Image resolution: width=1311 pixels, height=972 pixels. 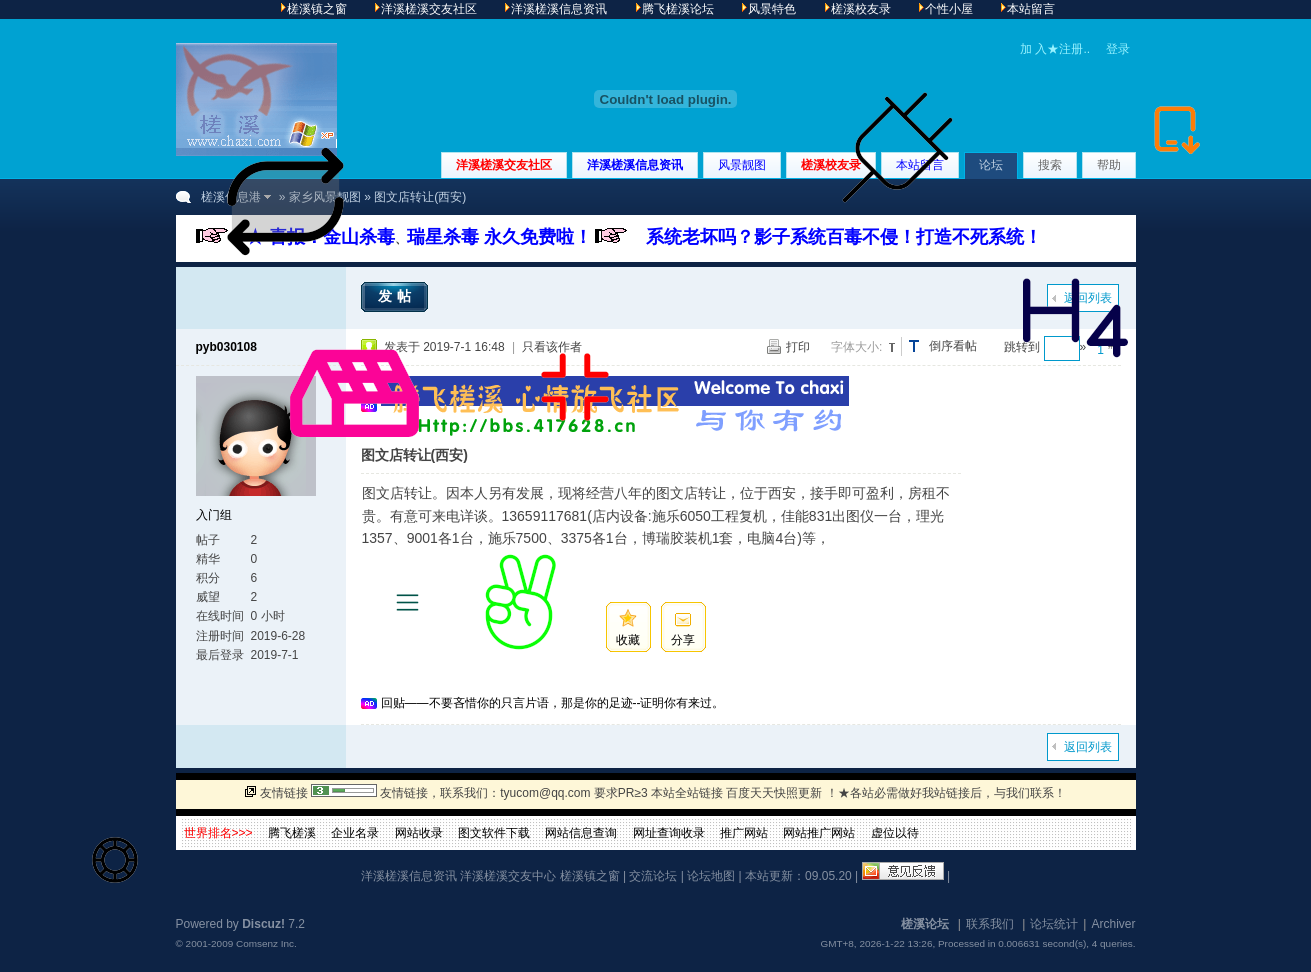 I want to click on format text as heading level 4, so click(x=1068, y=316).